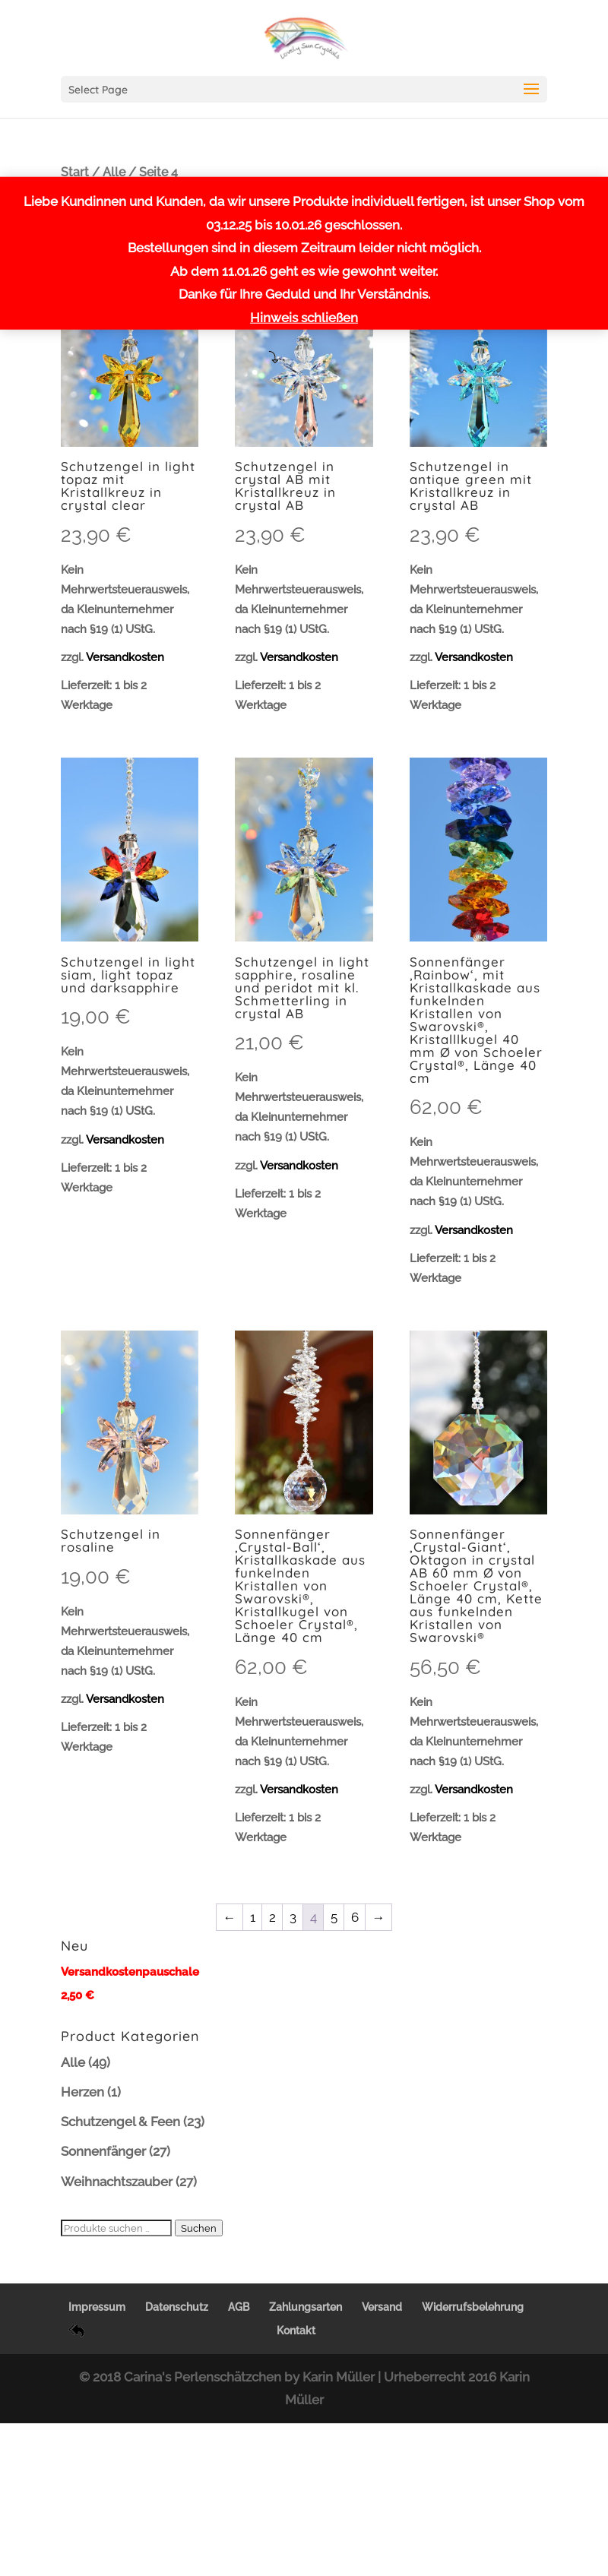 The image size is (608, 2576). What do you see at coordinates (76, 2331) in the screenshot?
I see `reply all to an email or message` at bounding box center [76, 2331].